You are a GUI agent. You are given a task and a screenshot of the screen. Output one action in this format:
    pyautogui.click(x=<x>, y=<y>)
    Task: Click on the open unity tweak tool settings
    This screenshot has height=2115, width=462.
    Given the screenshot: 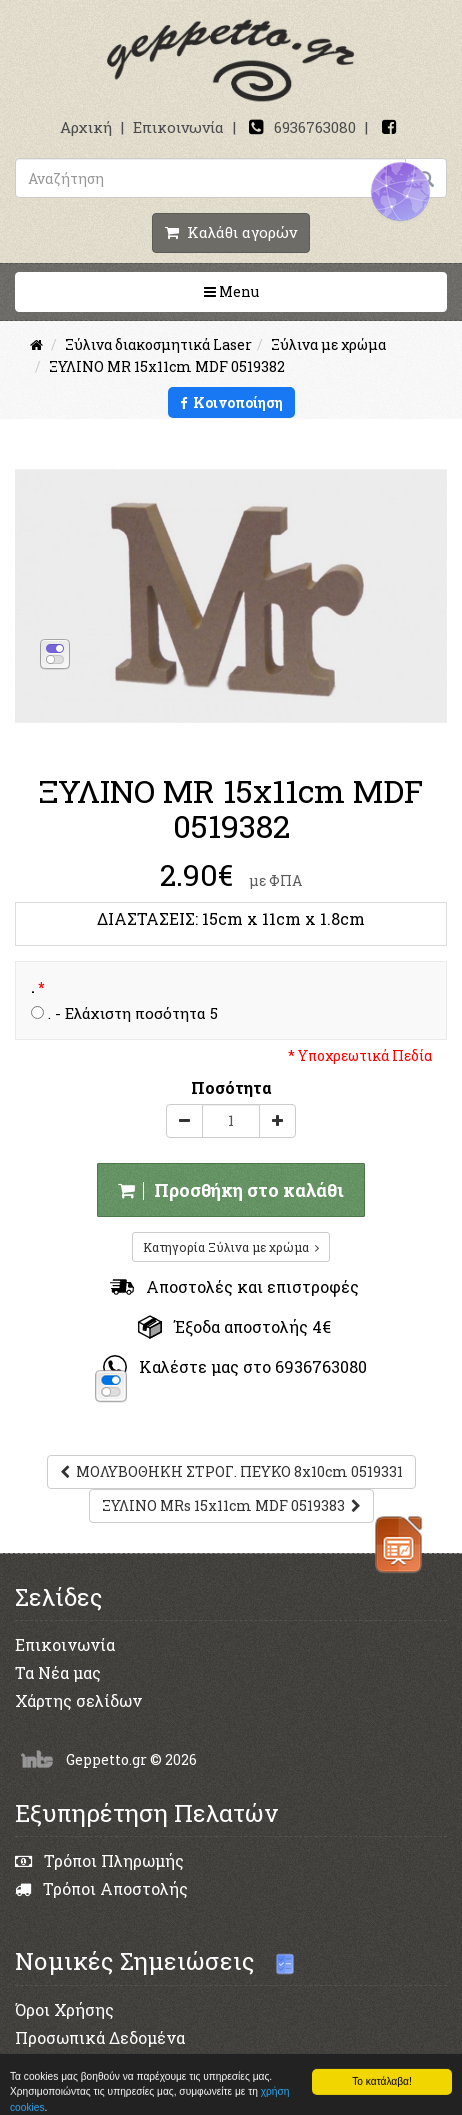 What is the action you would take?
    pyautogui.click(x=55, y=654)
    